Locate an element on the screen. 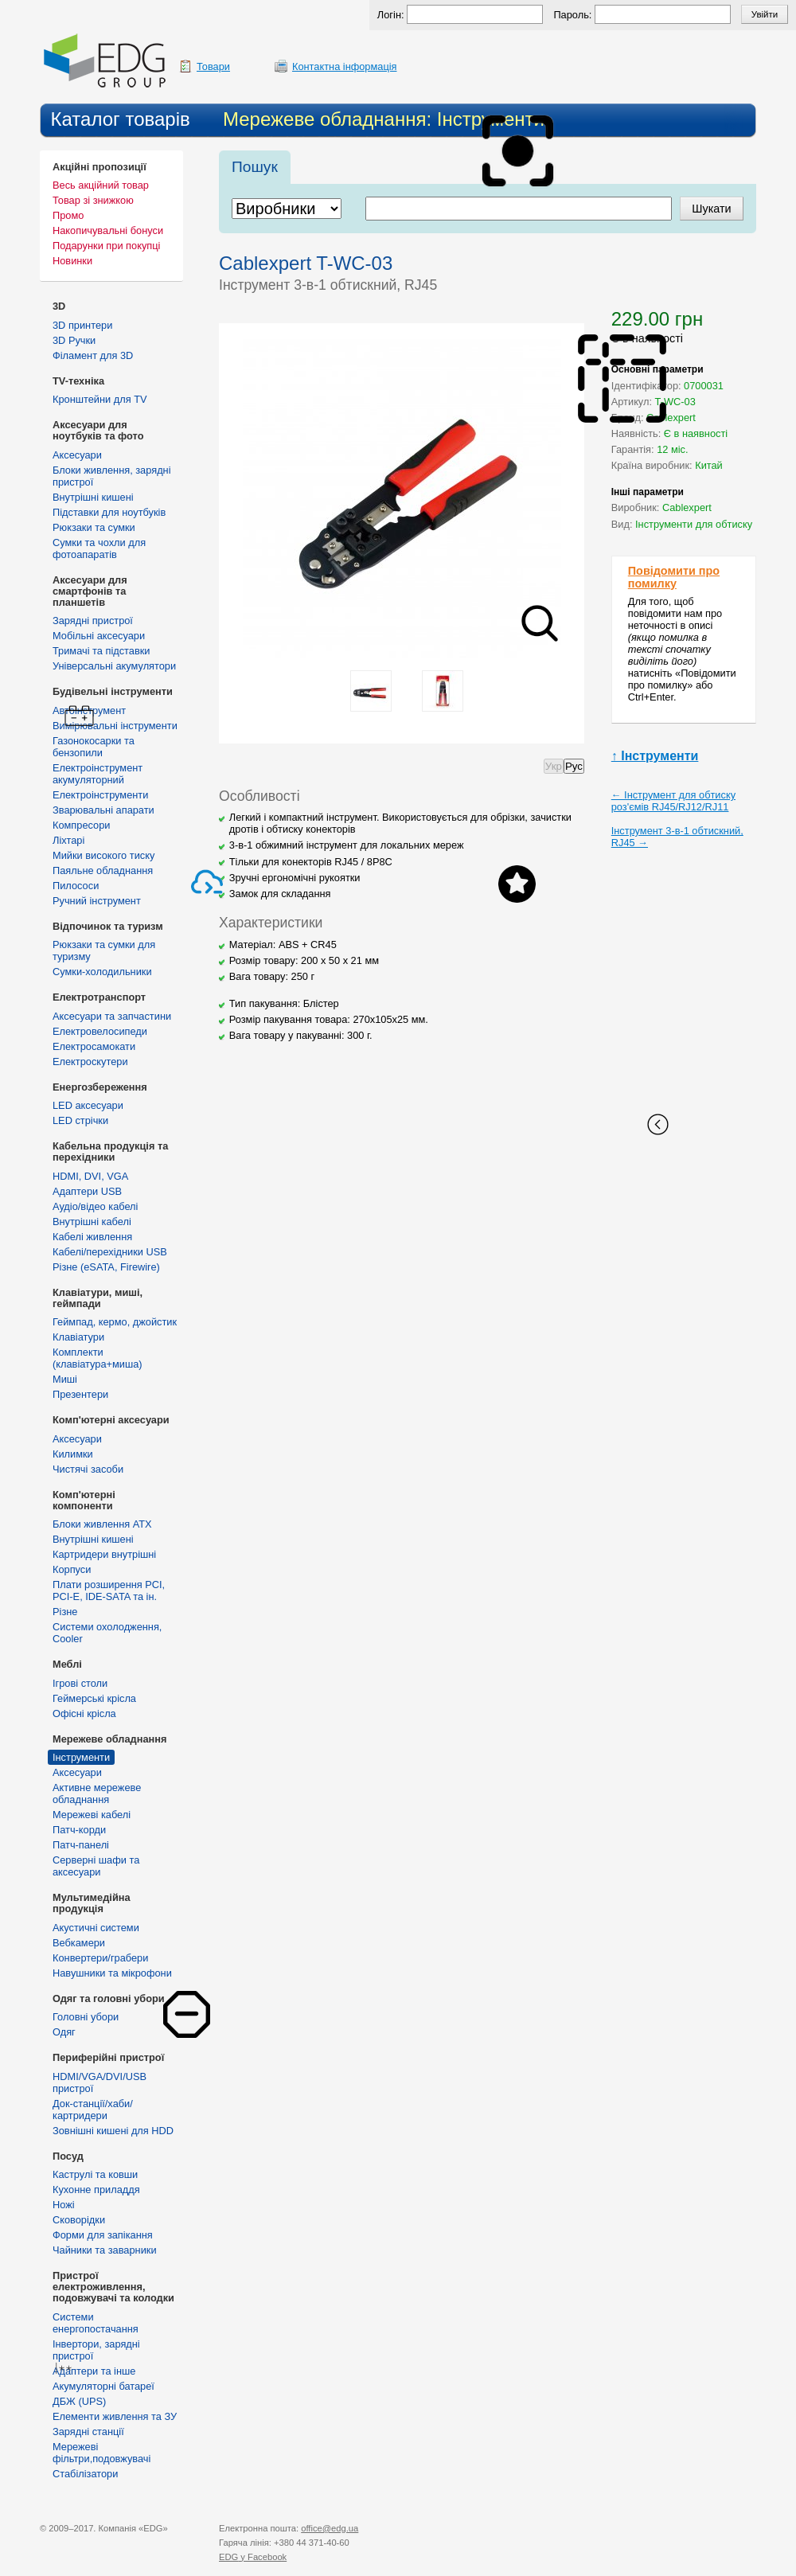 The height and width of the screenshot is (2576, 796). indicates blocked or restricted content is located at coordinates (186, 2014).